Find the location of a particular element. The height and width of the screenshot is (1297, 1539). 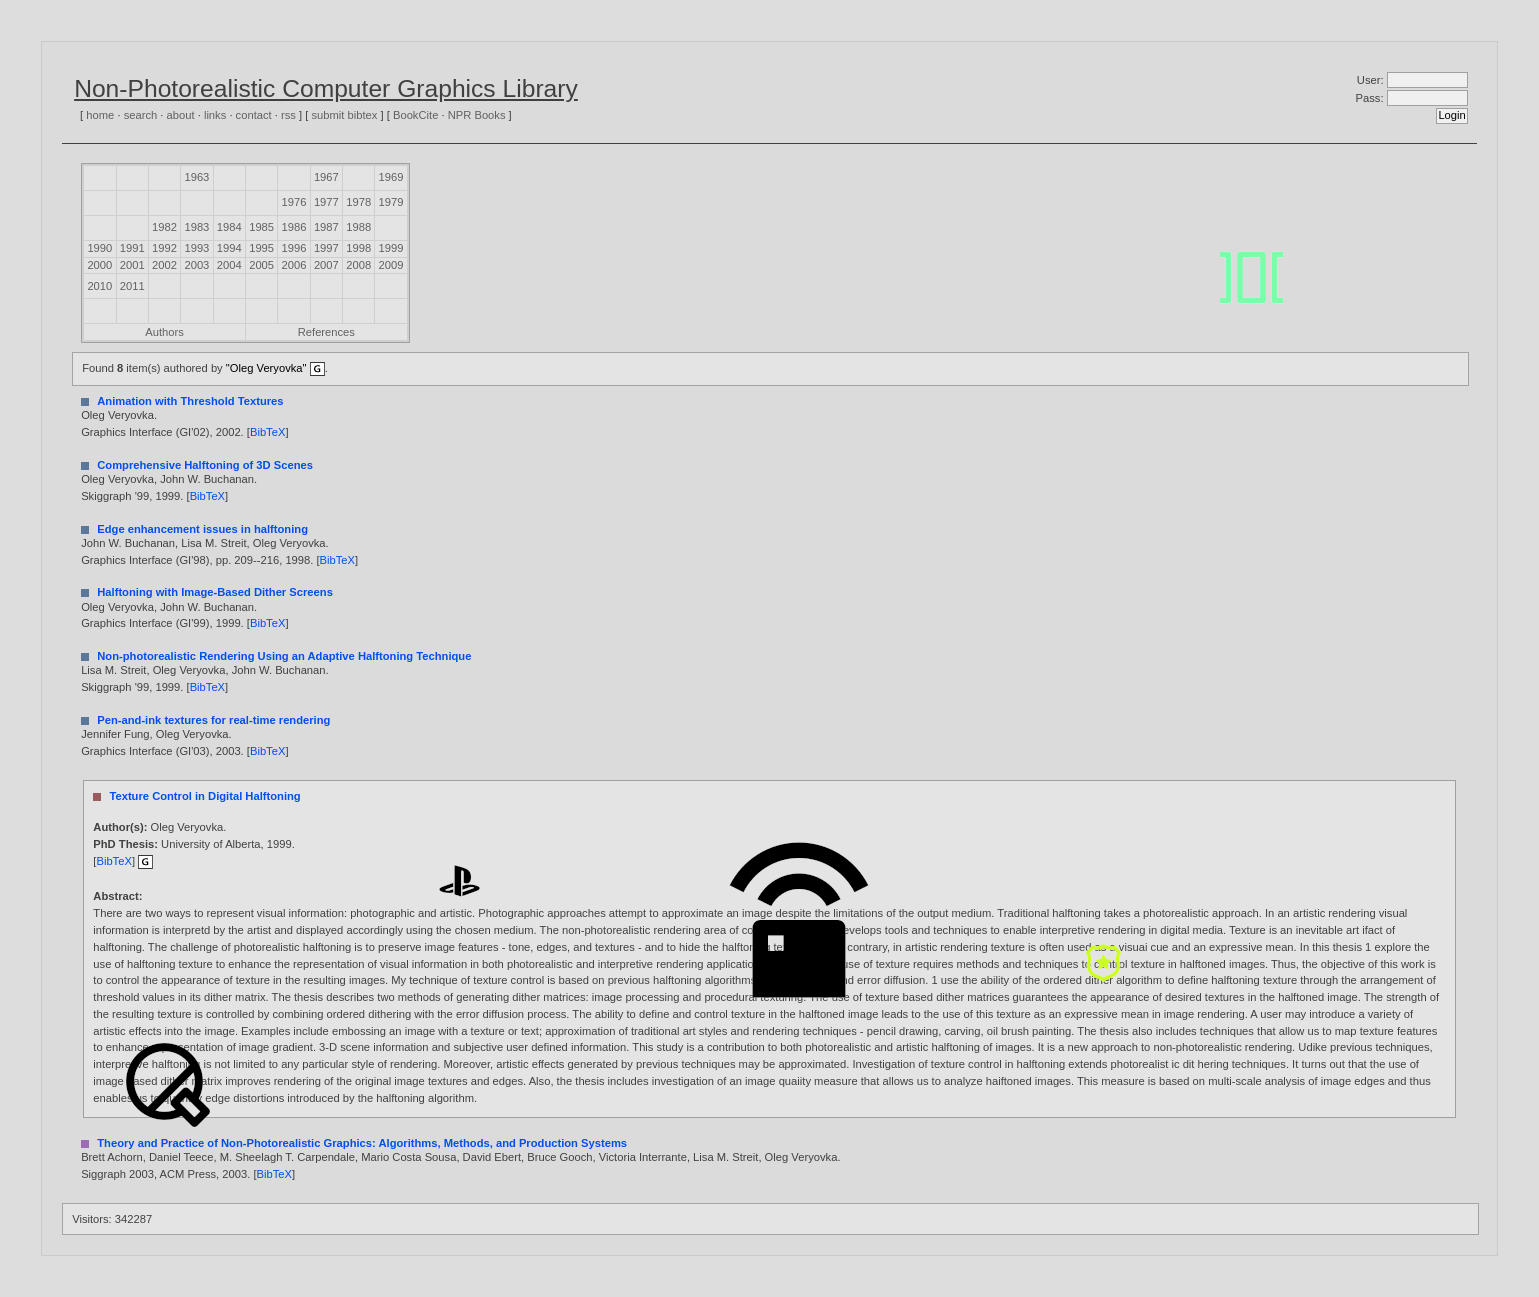

connect to a remote control device is located at coordinates (799, 920).